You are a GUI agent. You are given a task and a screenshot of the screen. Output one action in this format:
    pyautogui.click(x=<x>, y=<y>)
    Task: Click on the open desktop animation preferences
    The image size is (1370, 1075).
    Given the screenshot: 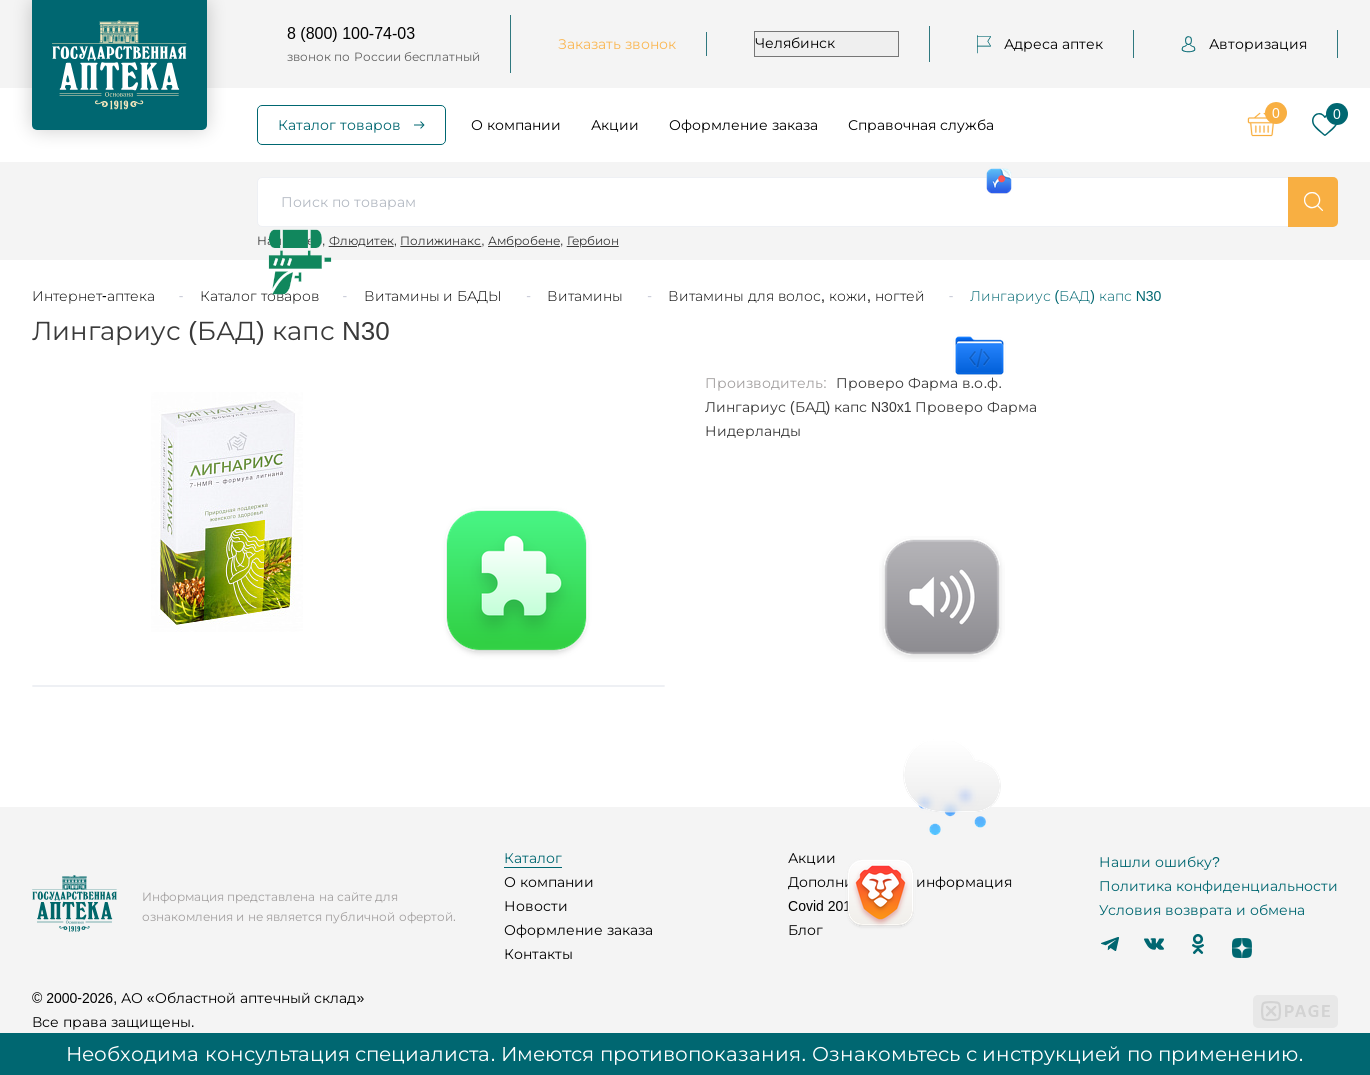 What is the action you would take?
    pyautogui.click(x=999, y=181)
    